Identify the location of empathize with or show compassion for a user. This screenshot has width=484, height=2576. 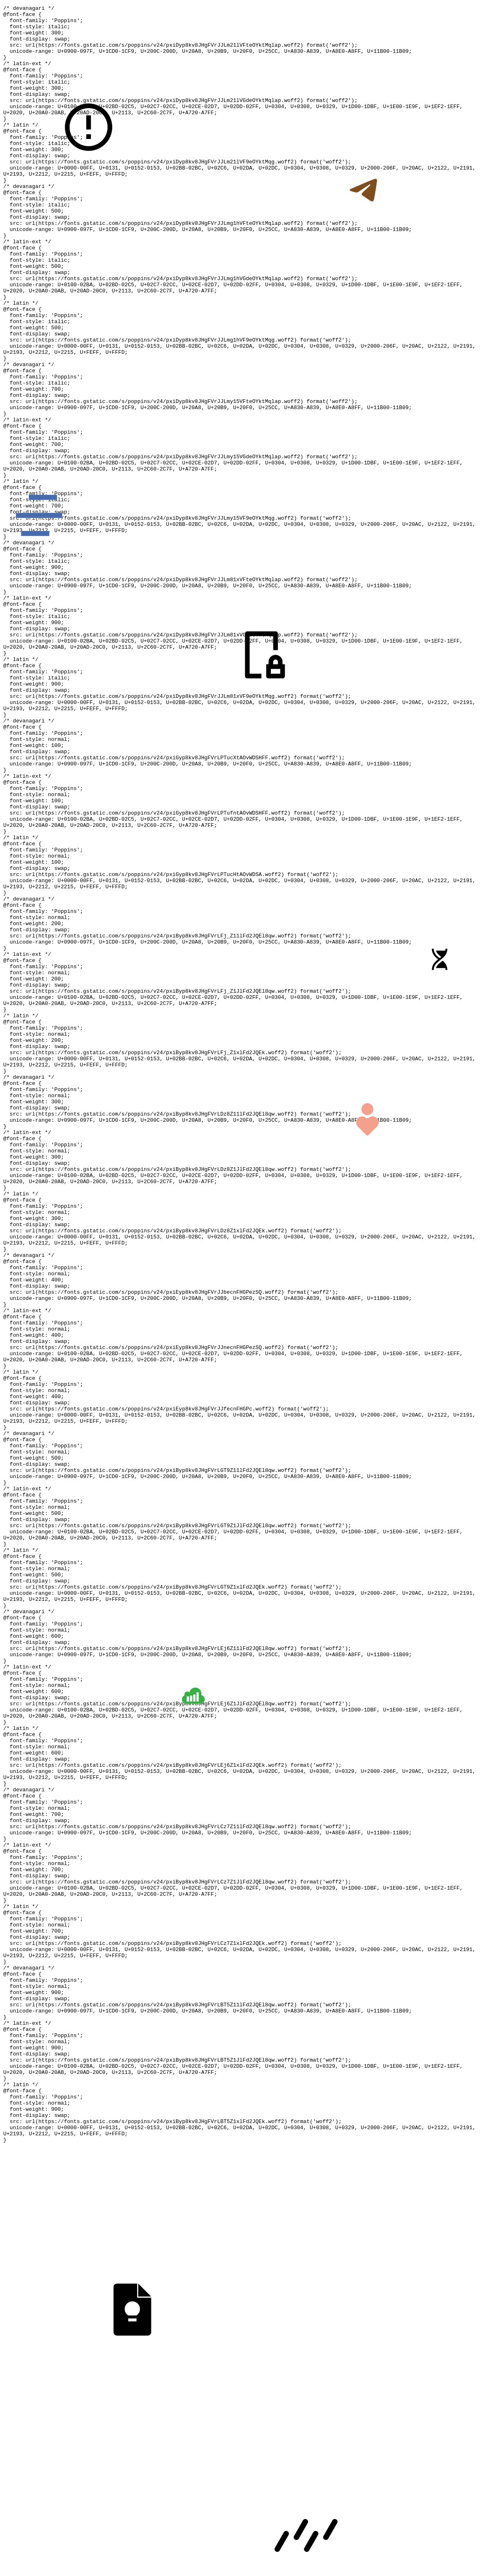
(367, 1120).